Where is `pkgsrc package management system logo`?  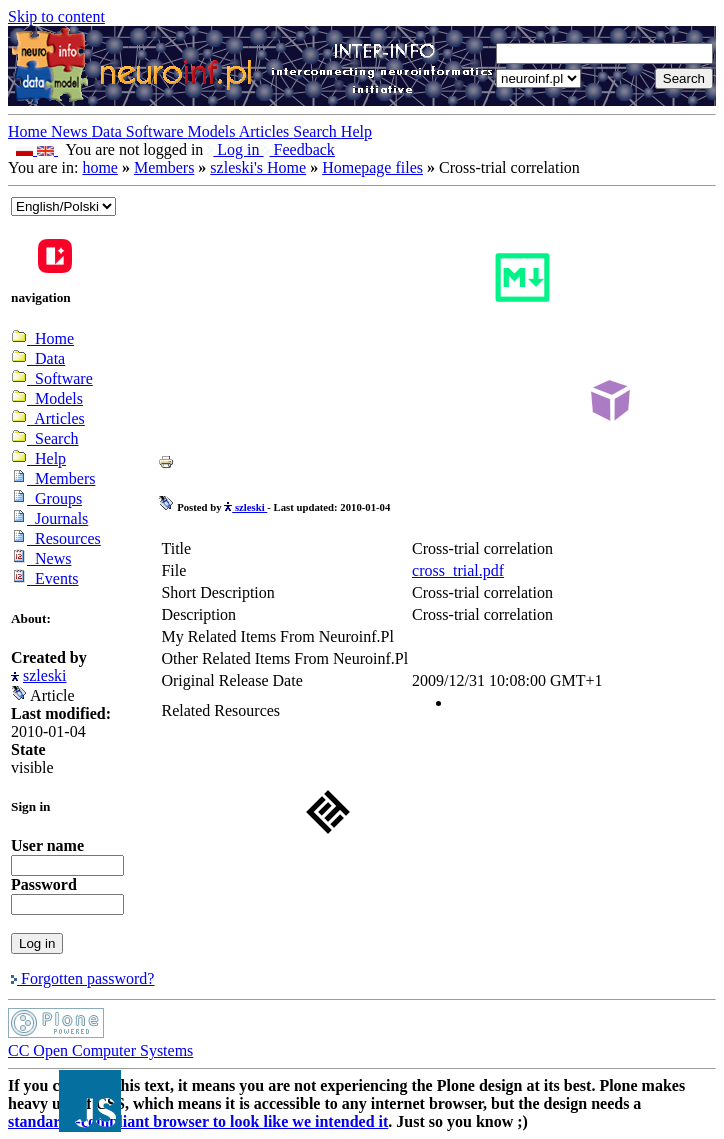 pkgsrc package management system logo is located at coordinates (610, 400).